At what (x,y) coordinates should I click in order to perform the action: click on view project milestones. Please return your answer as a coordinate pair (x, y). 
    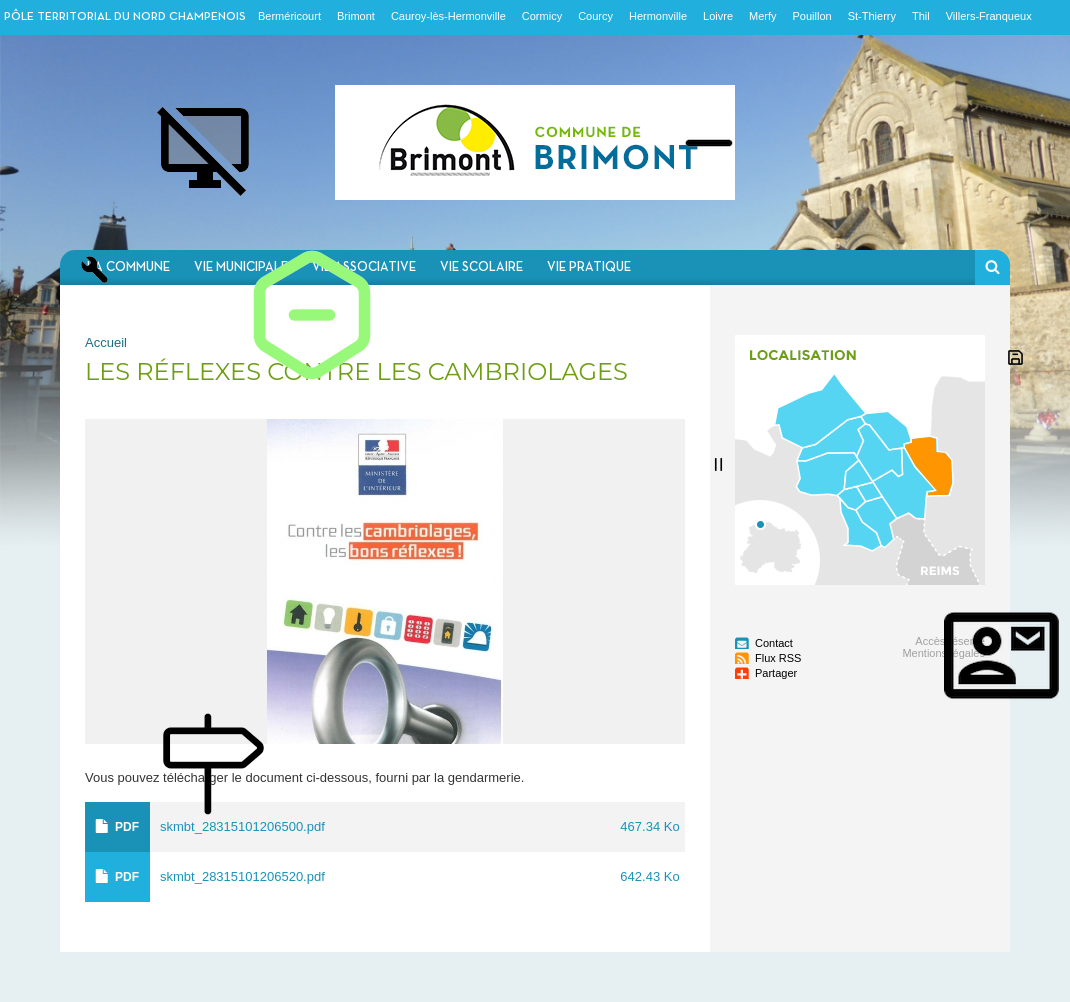
    Looking at the image, I should click on (209, 764).